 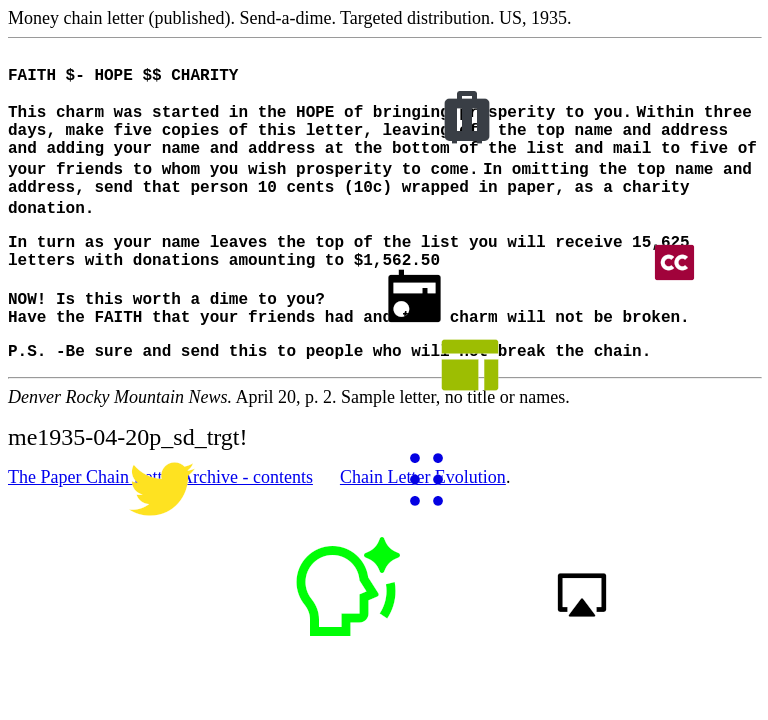 I want to click on switch to grid layout view, so click(x=470, y=365).